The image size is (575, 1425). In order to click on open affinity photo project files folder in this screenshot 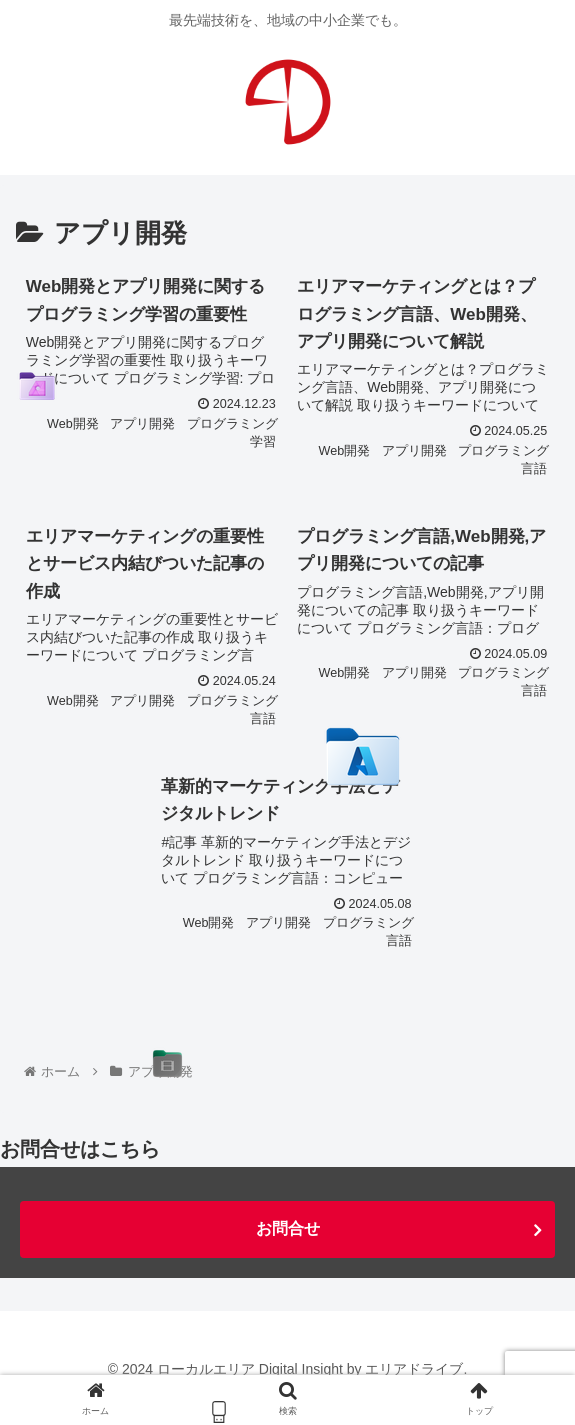, I will do `click(37, 387)`.